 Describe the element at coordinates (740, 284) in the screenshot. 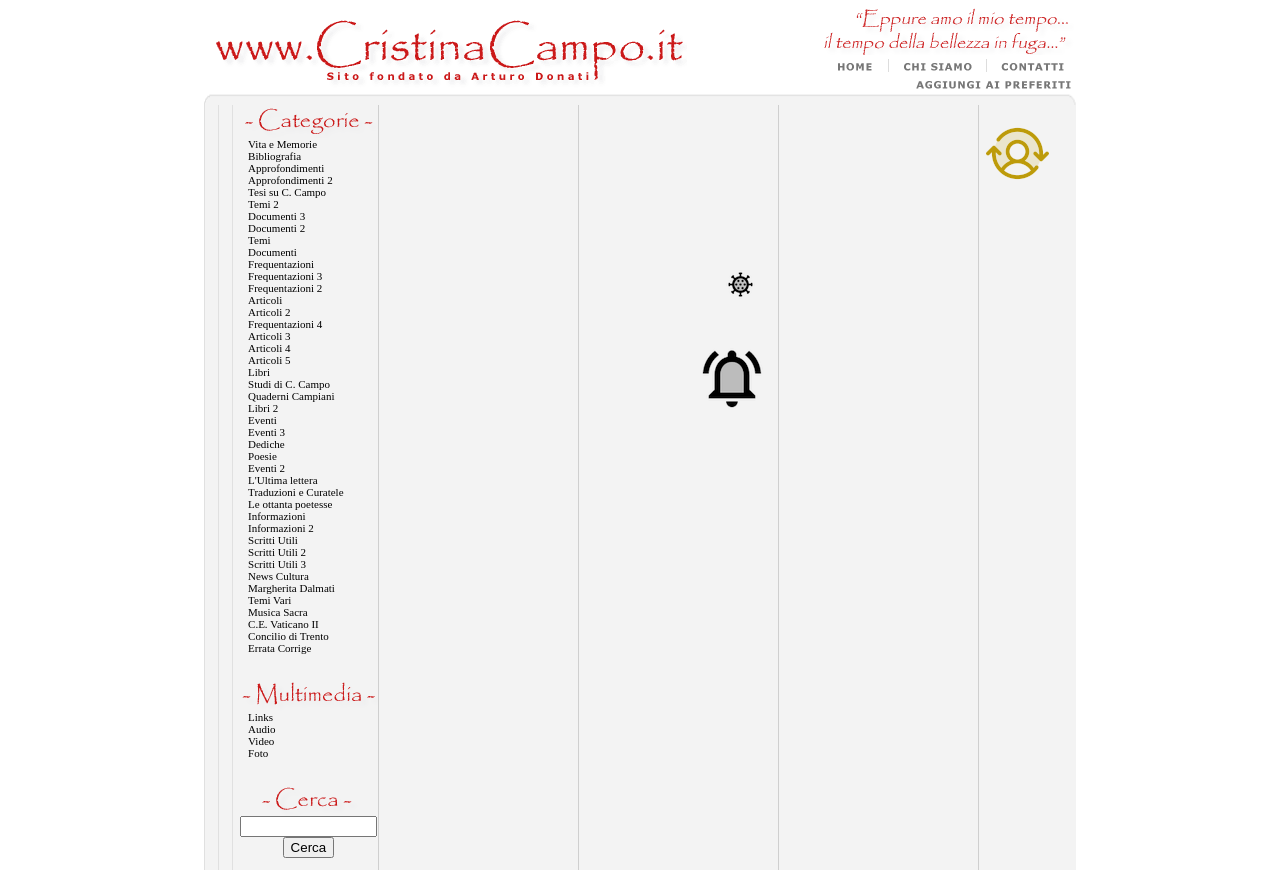

I see `indicates covid-19 or coronavirus-related content` at that location.